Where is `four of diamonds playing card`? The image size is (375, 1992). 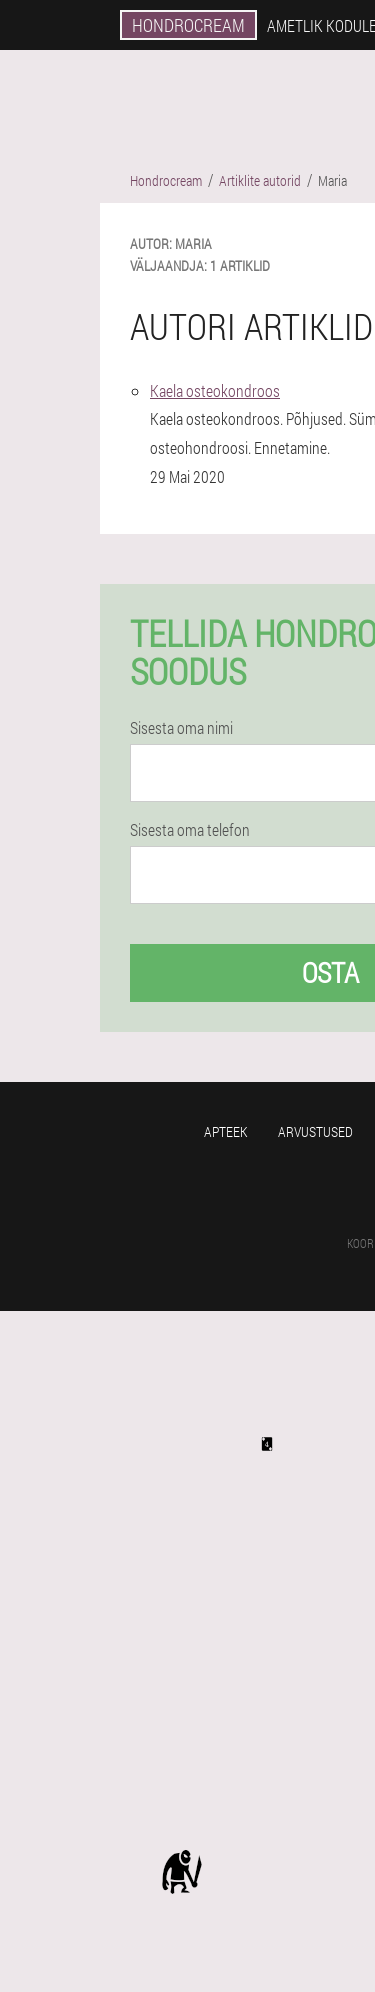 four of diamonds playing card is located at coordinates (267, 1444).